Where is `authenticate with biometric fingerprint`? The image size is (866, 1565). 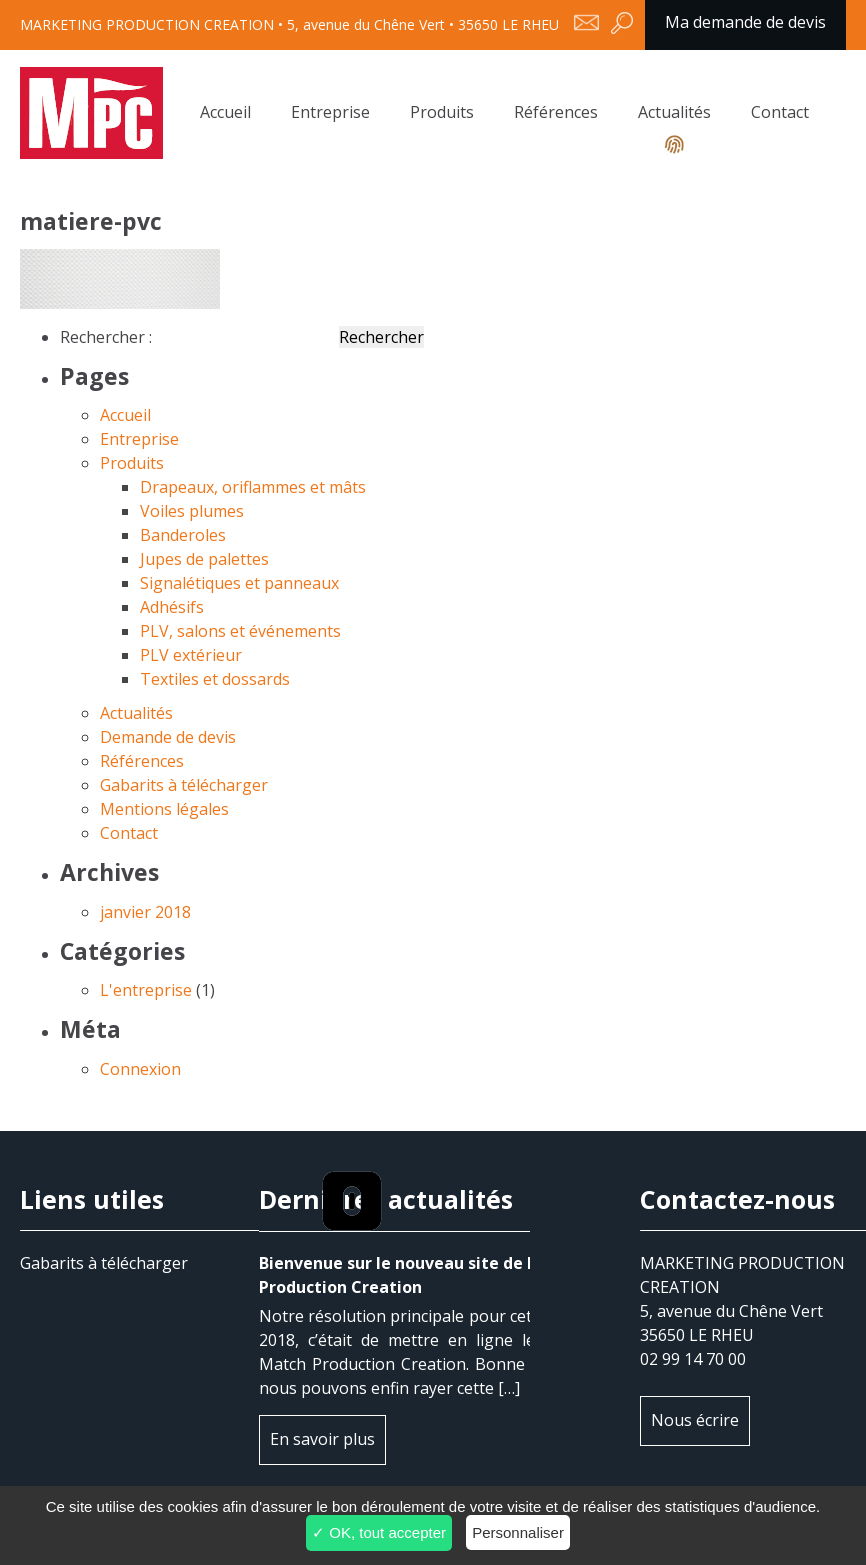 authenticate with biometric fingerprint is located at coordinates (674, 144).